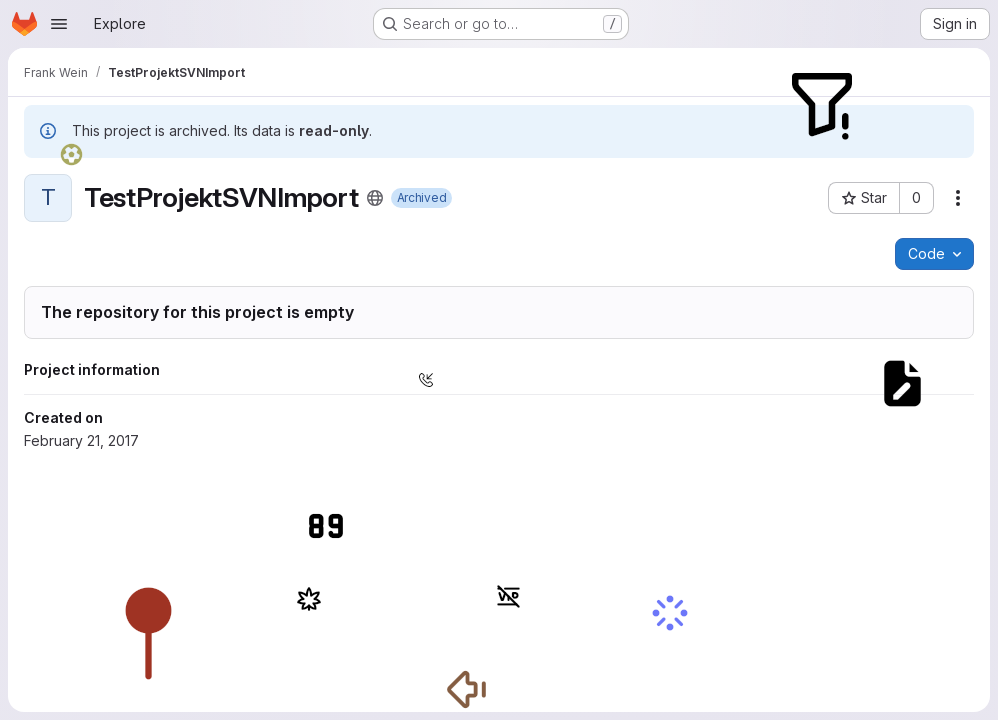 Image resolution: width=998 pixels, height=720 pixels. What do you see at coordinates (508, 596) in the screenshot?
I see `vip status is currently inactive or disabled` at bounding box center [508, 596].